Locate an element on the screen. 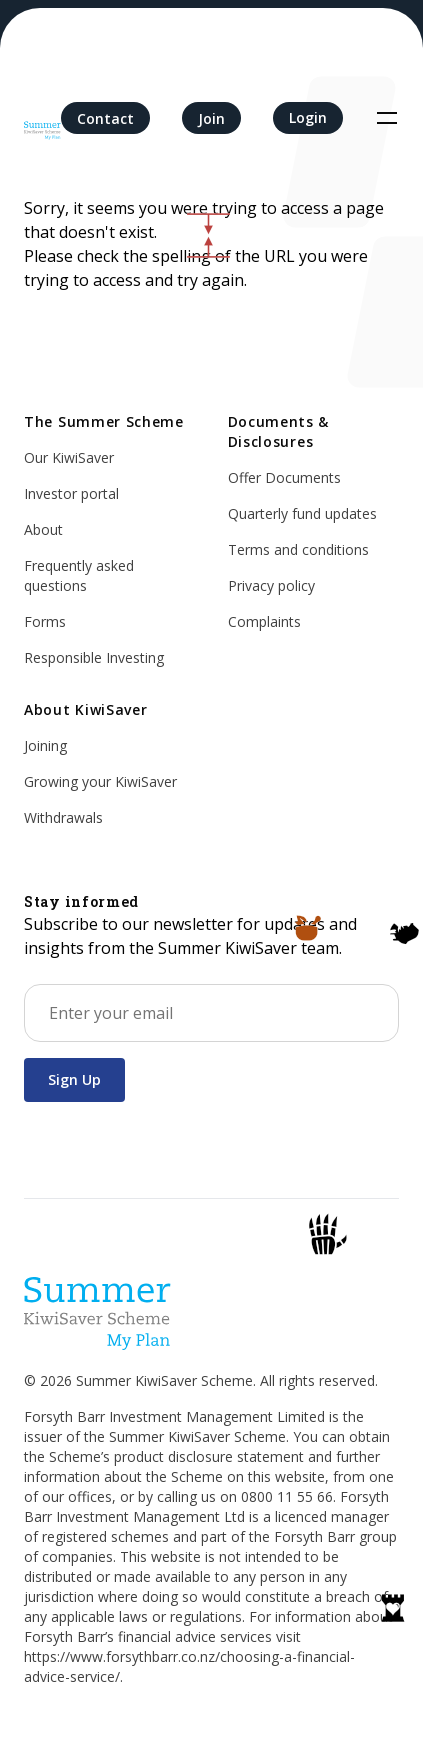 Image resolution: width=423 pixels, height=1743 pixels. select iceland as a country or region is located at coordinates (404, 933).